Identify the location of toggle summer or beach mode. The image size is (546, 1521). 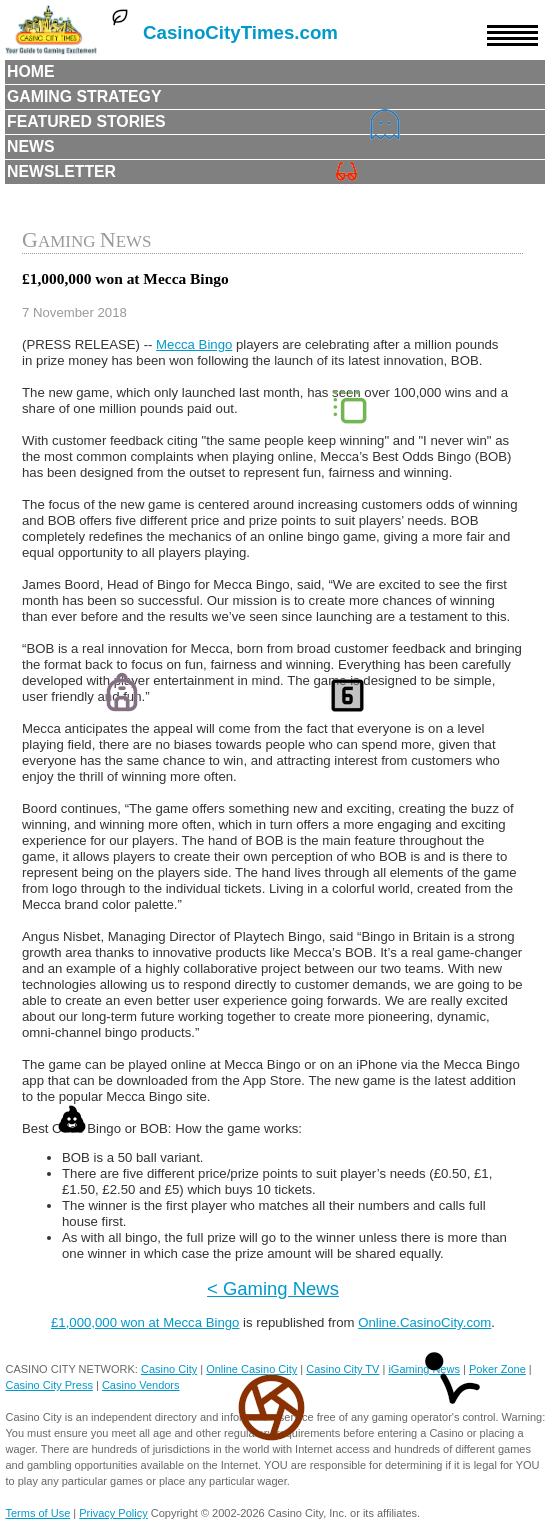
(346, 171).